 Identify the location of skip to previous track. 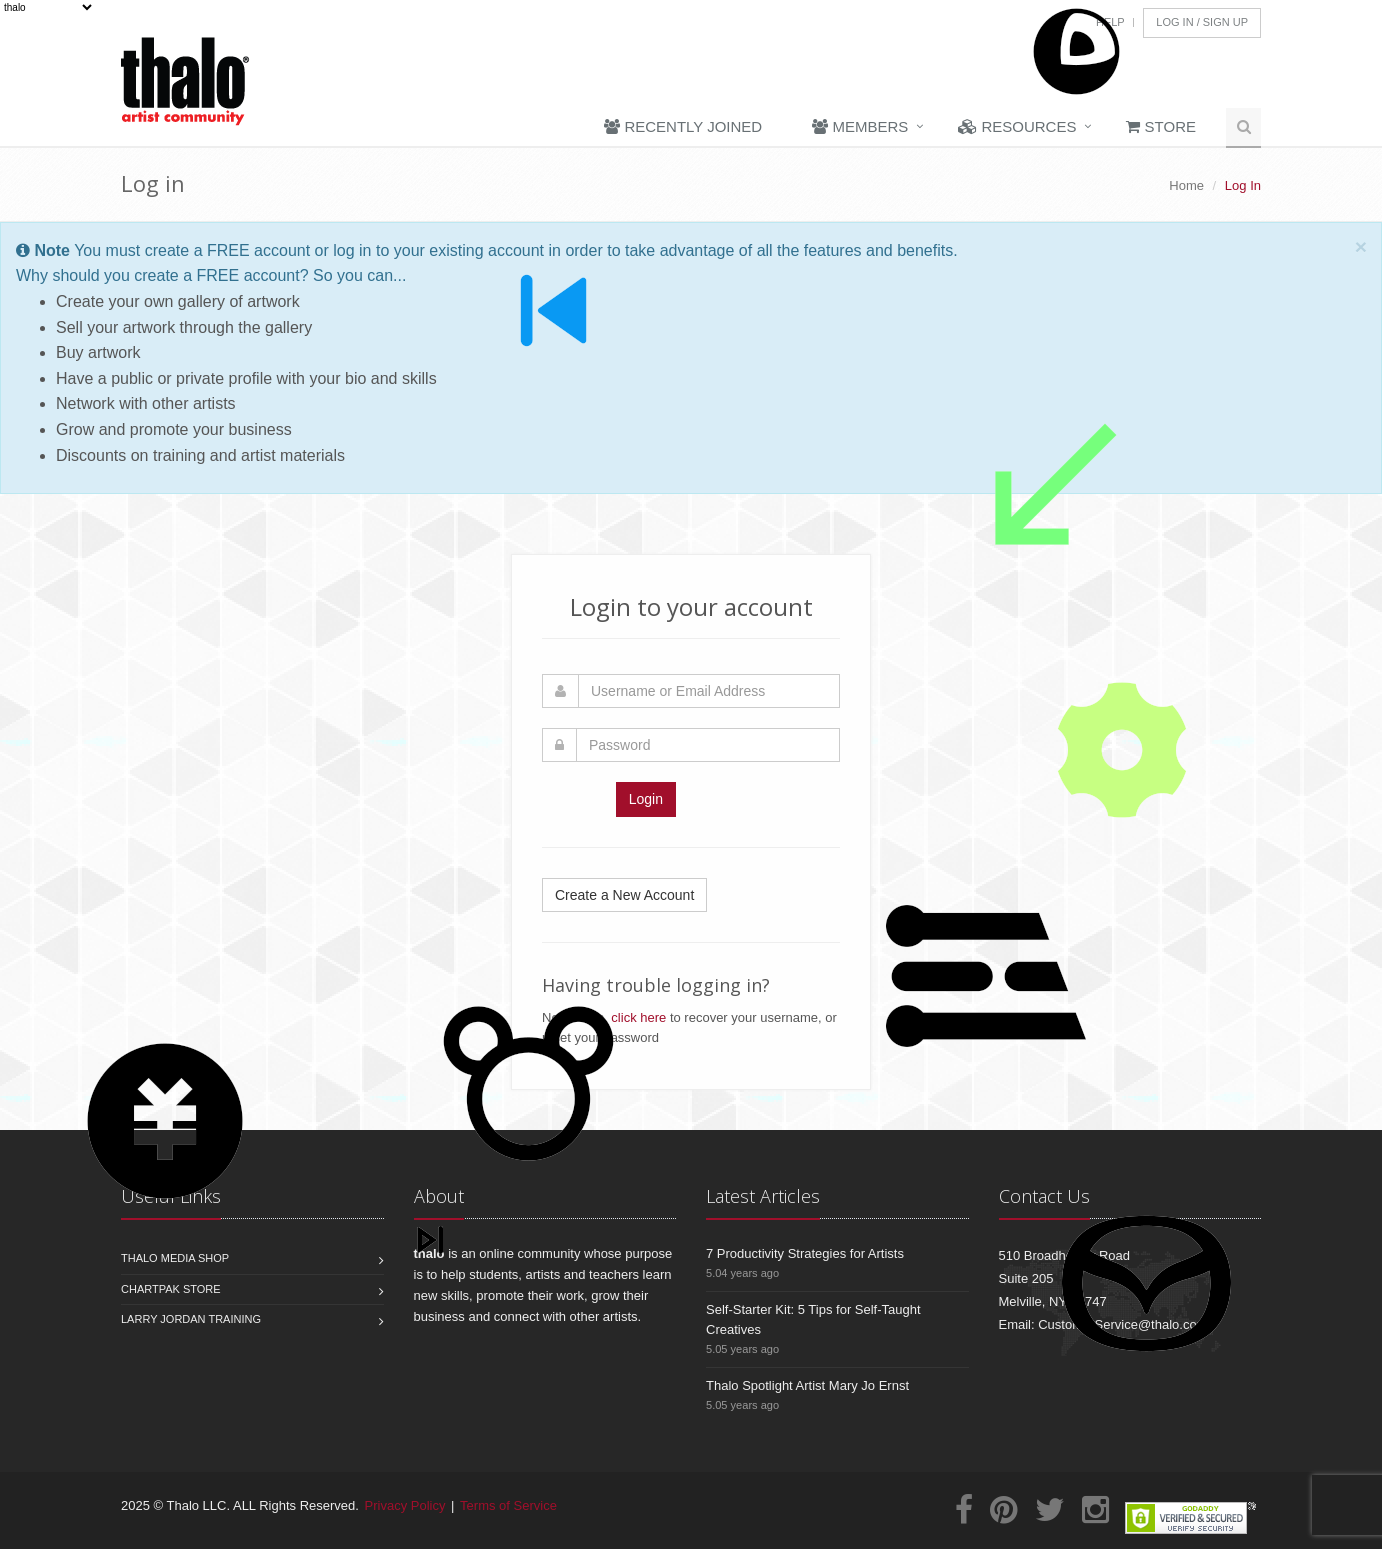
(556, 310).